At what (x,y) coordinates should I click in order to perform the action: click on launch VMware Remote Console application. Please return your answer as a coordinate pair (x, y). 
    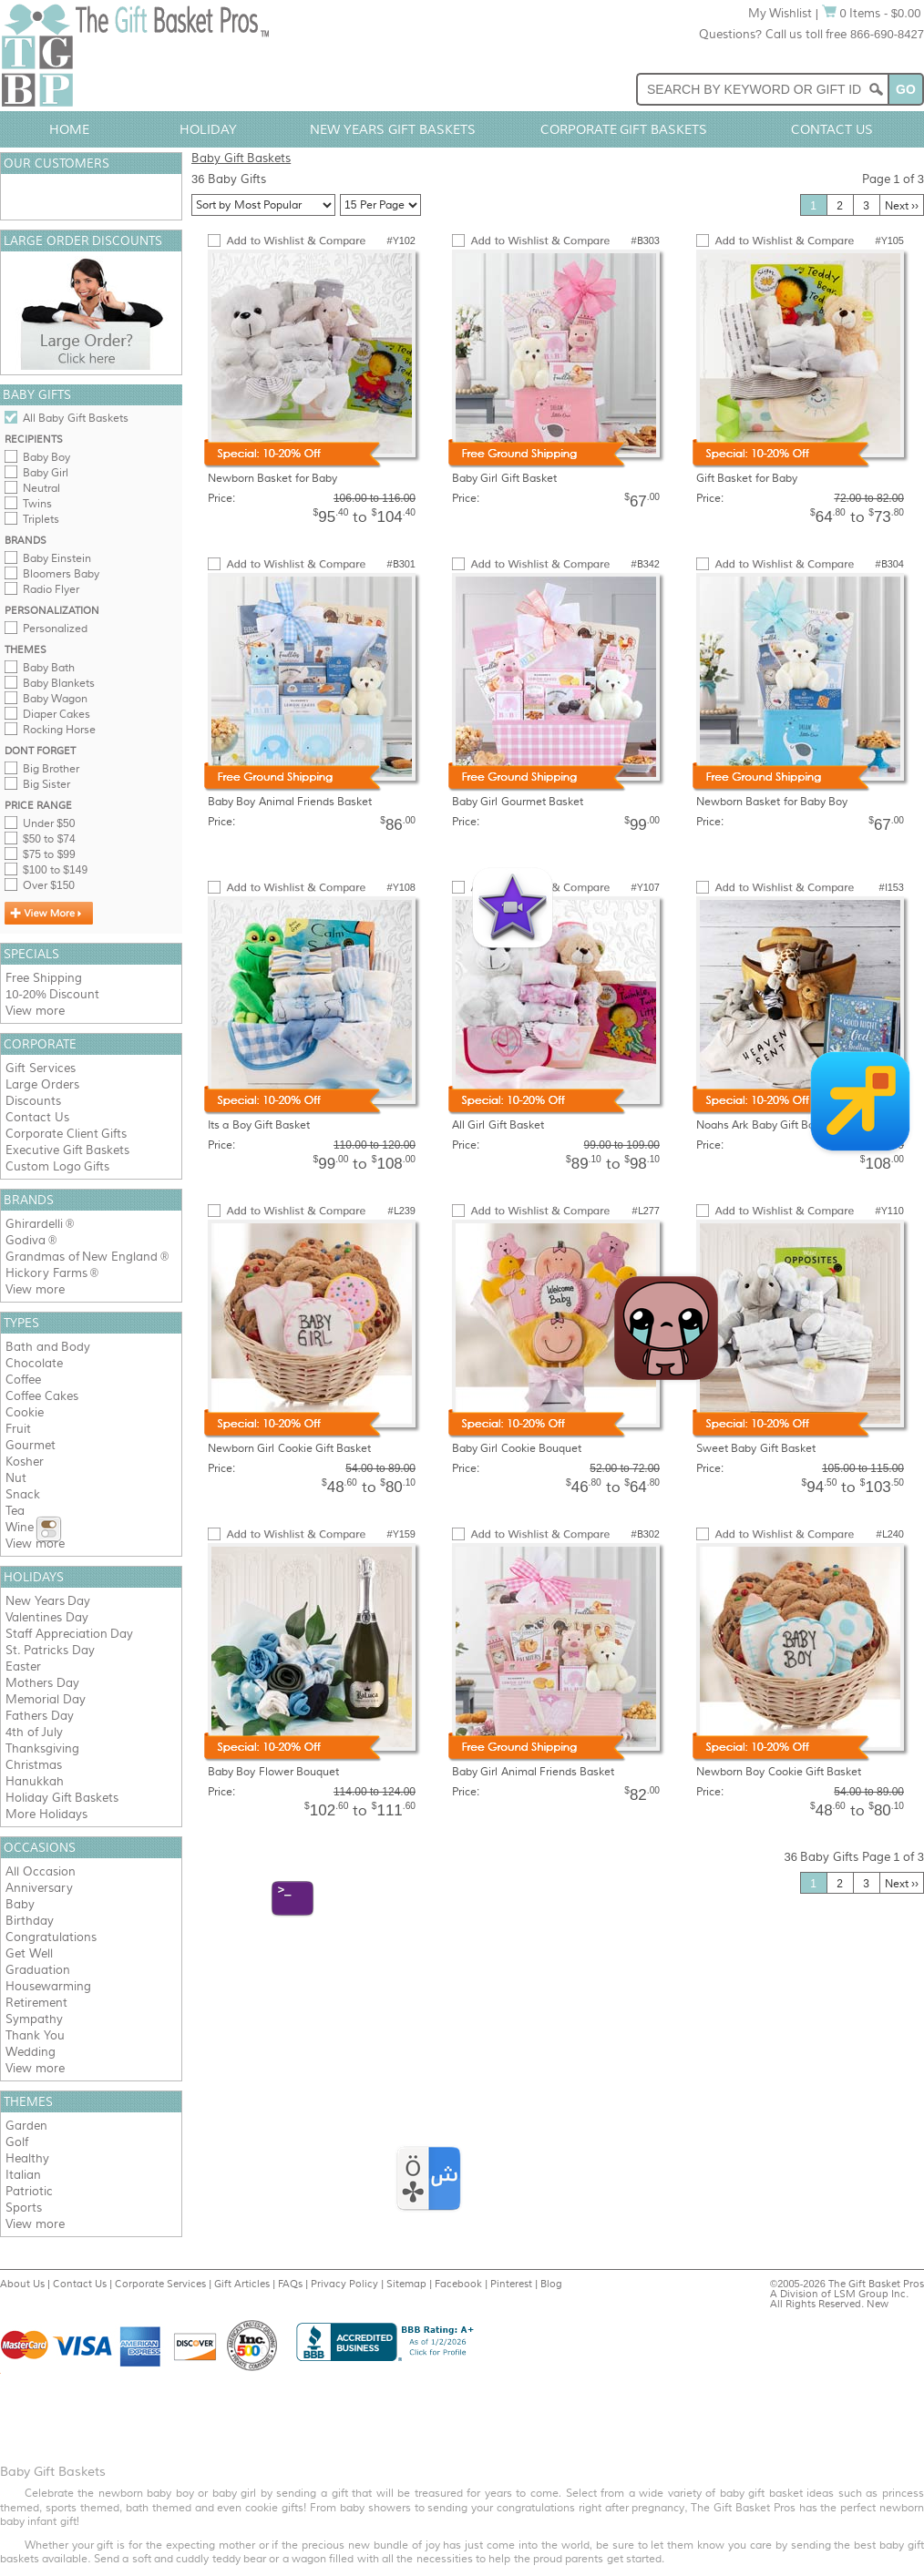
    Looking at the image, I should click on (860, 1101).